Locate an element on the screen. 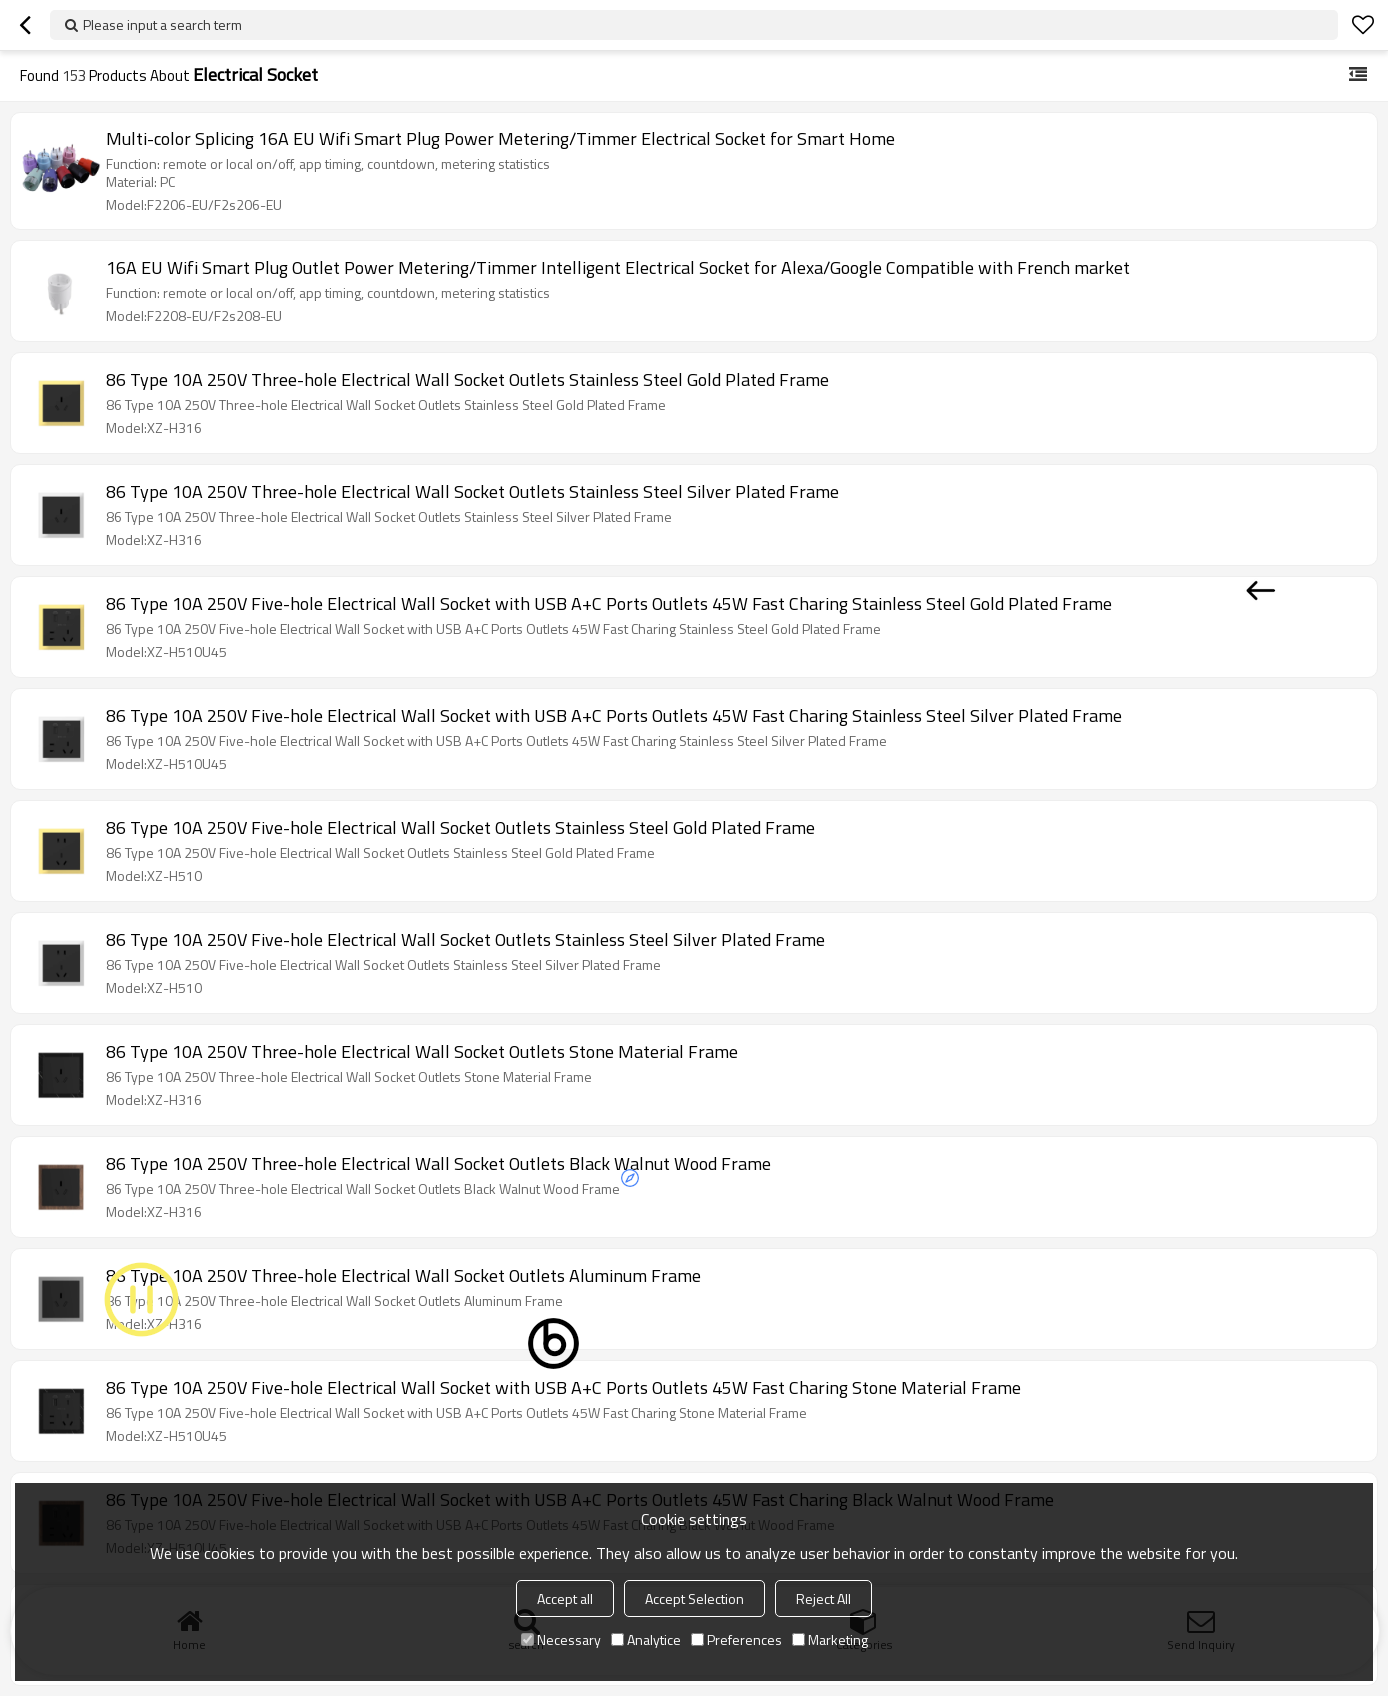 The image size is (1388, 1696). access navigation or directions is located at coordinates (630, 1178).